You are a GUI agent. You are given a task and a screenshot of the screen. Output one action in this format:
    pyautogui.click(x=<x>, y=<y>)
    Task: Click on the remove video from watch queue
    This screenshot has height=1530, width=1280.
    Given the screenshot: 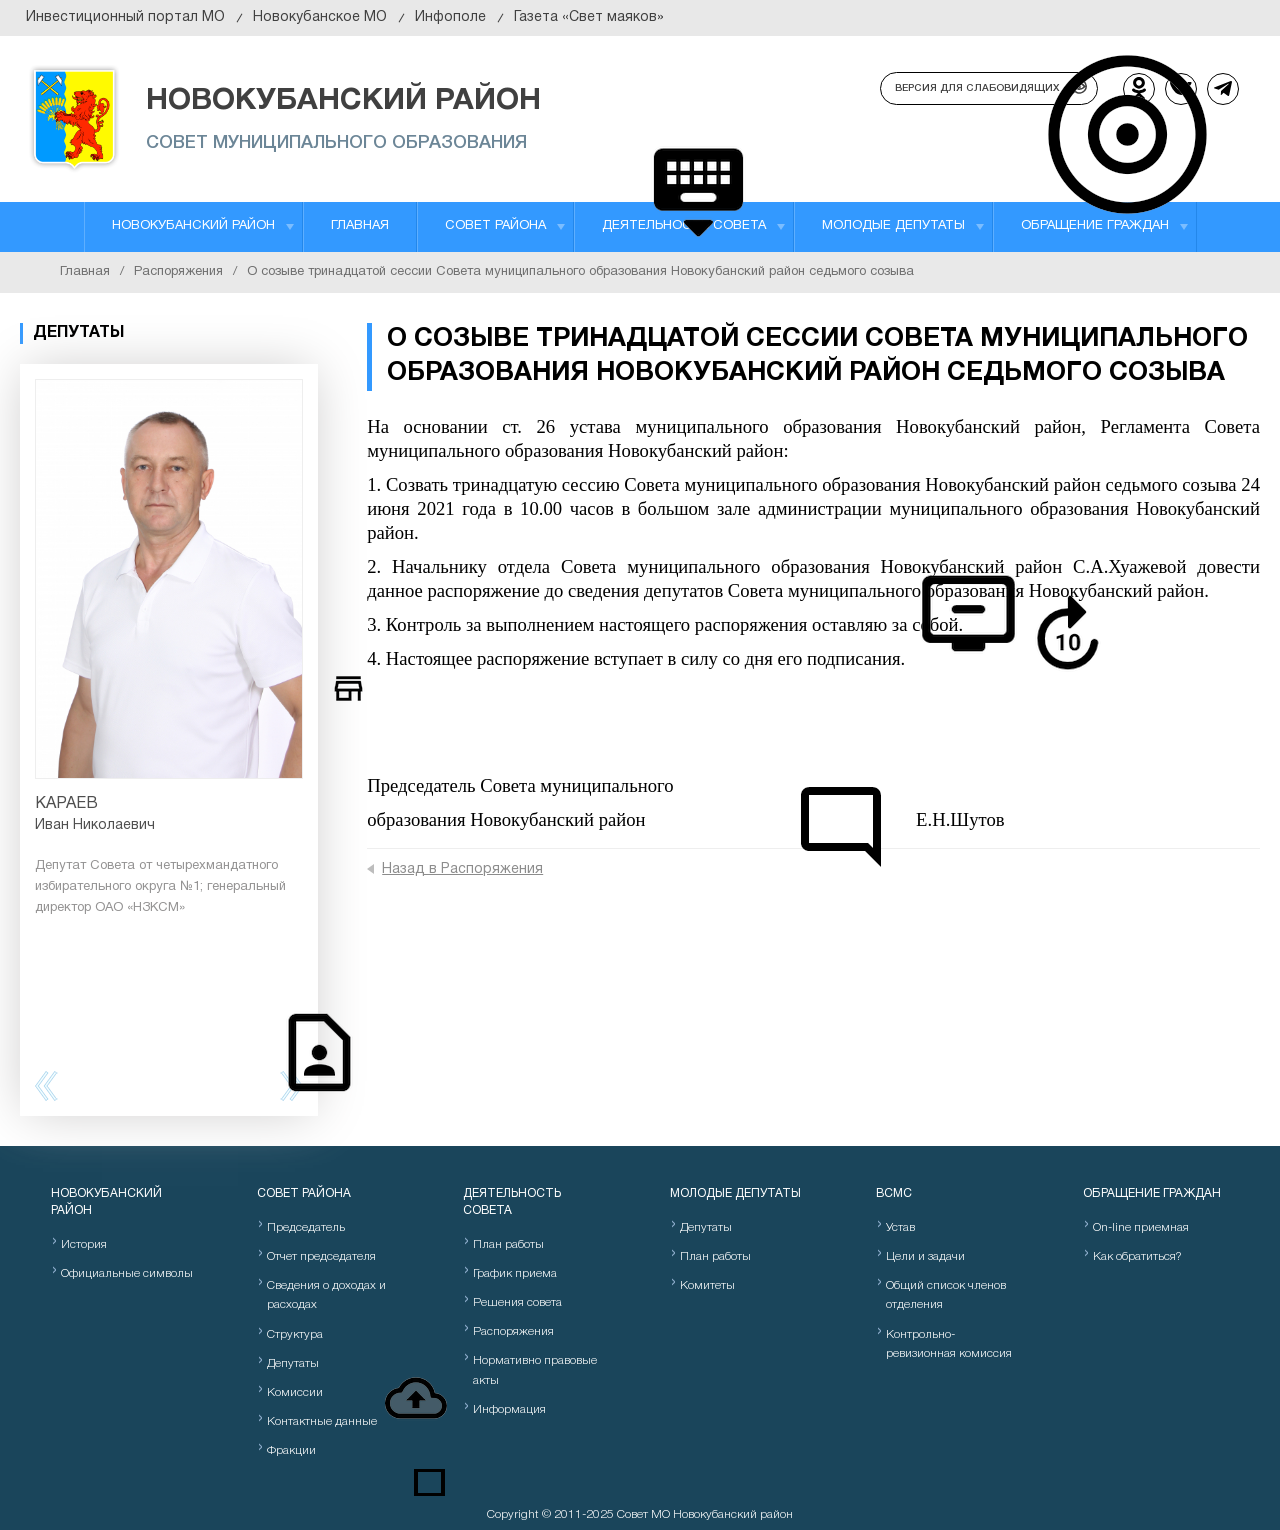 What is the action you would take?
    pyautogui.click(x=968, y=613)
    